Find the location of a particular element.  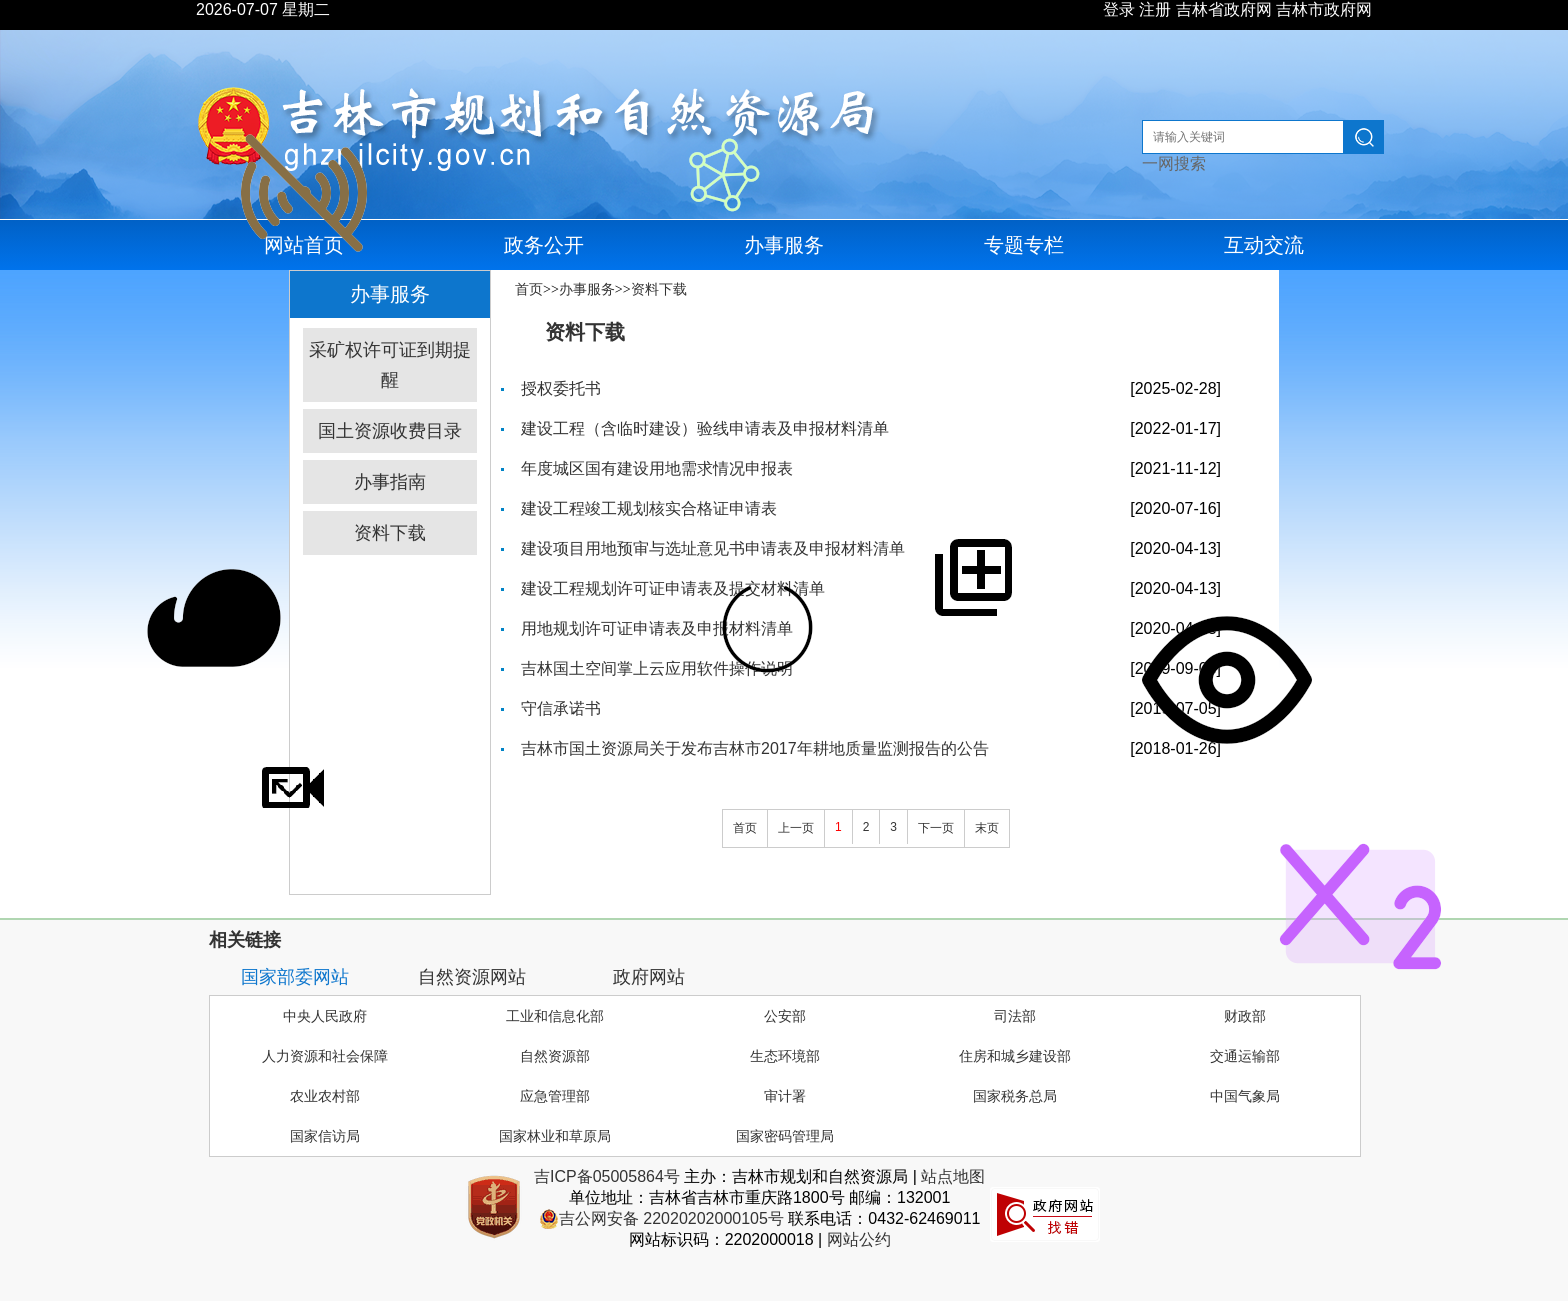

add a new photo to your collection is located at coordinates (973, 577).